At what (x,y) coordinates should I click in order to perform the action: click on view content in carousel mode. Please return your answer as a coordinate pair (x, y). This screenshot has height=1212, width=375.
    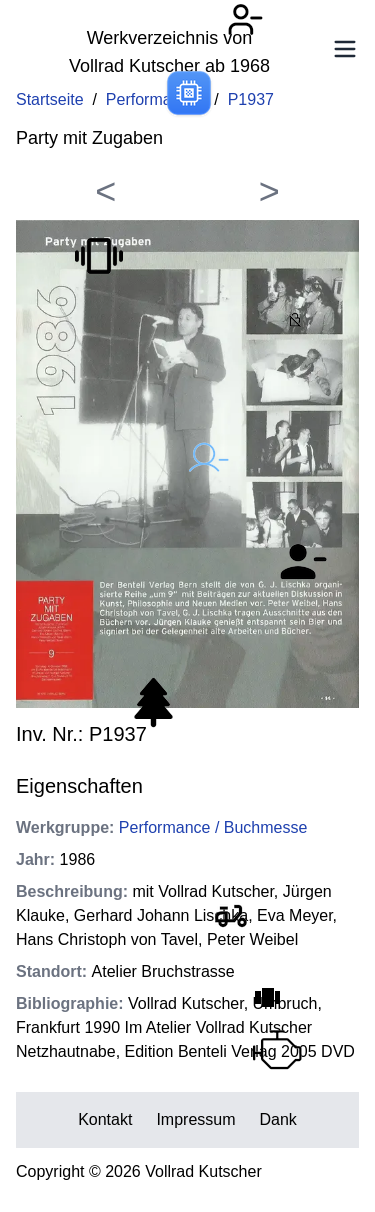
    Looking at the image, I should click on (268, 998).